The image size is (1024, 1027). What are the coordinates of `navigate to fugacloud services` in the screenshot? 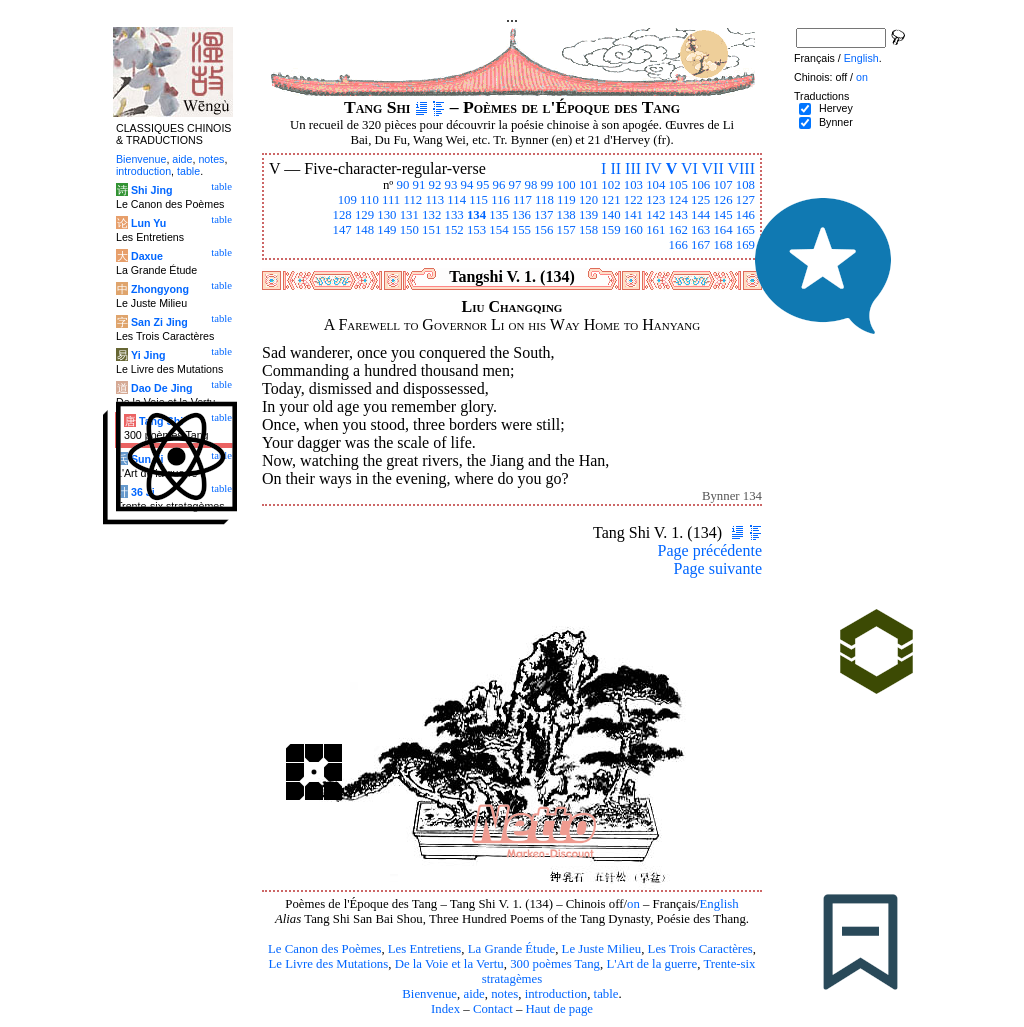 It's located at (876, 651).